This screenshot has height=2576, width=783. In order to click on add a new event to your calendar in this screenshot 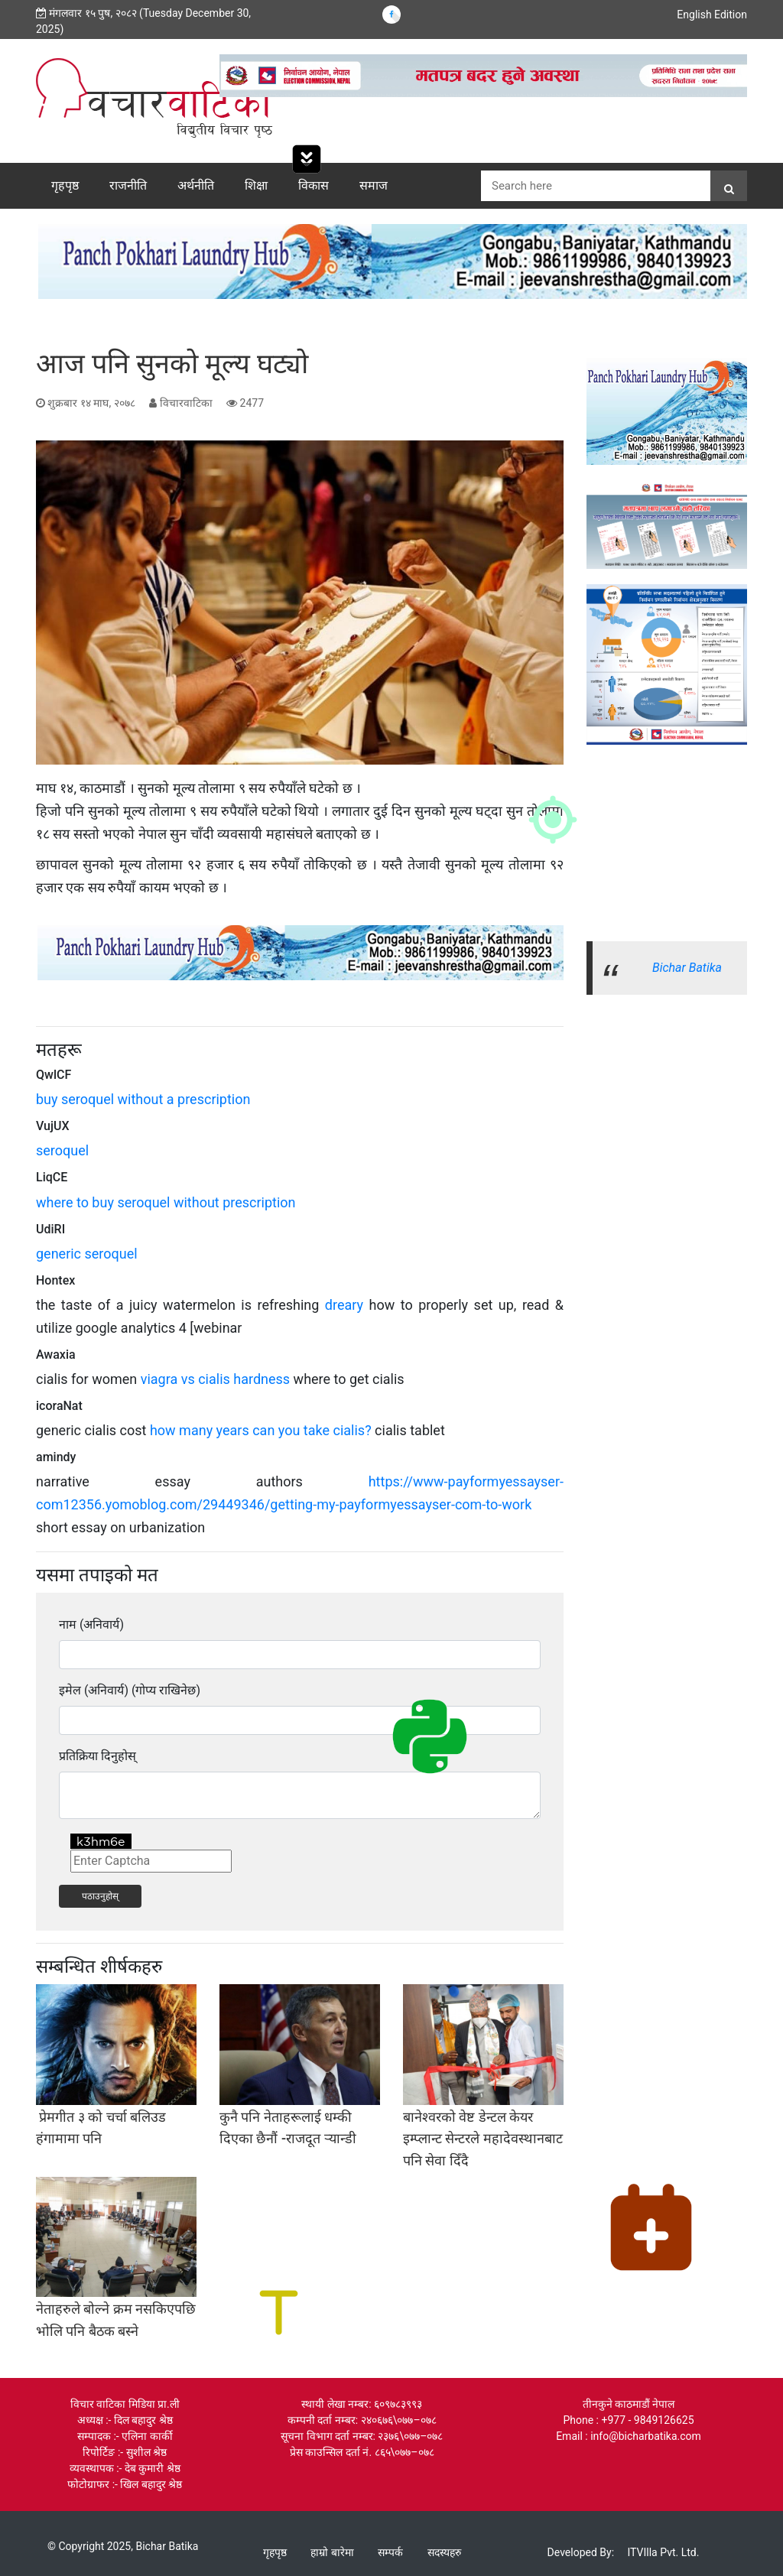, I will do `click(651, 2230)`.